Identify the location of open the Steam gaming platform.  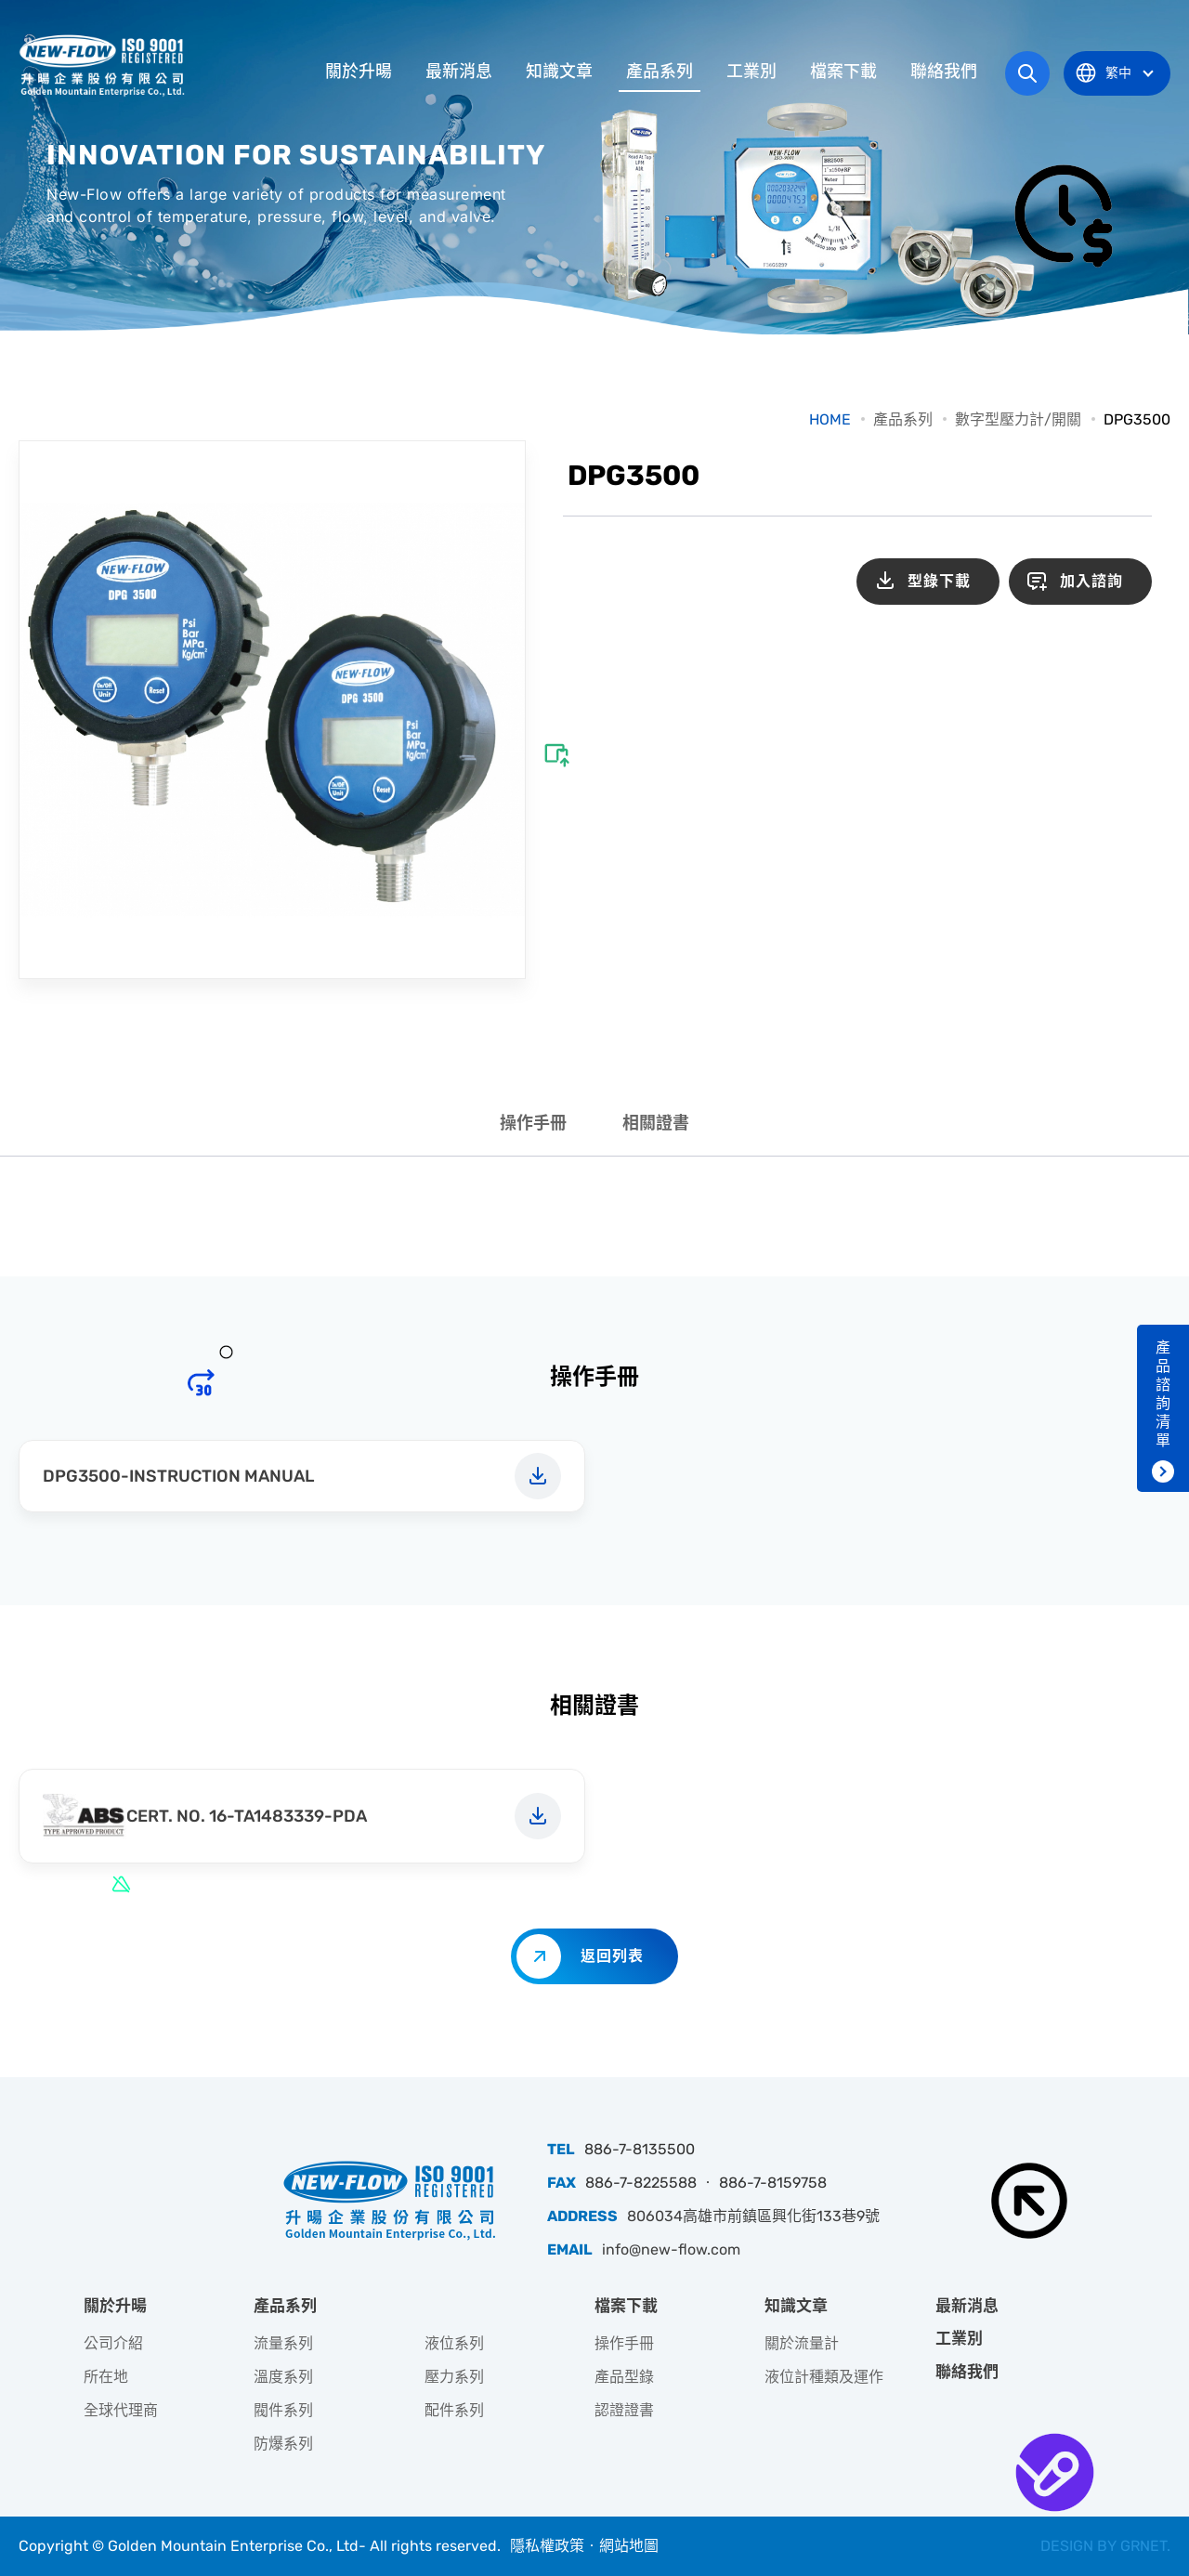
(1054, 2472).